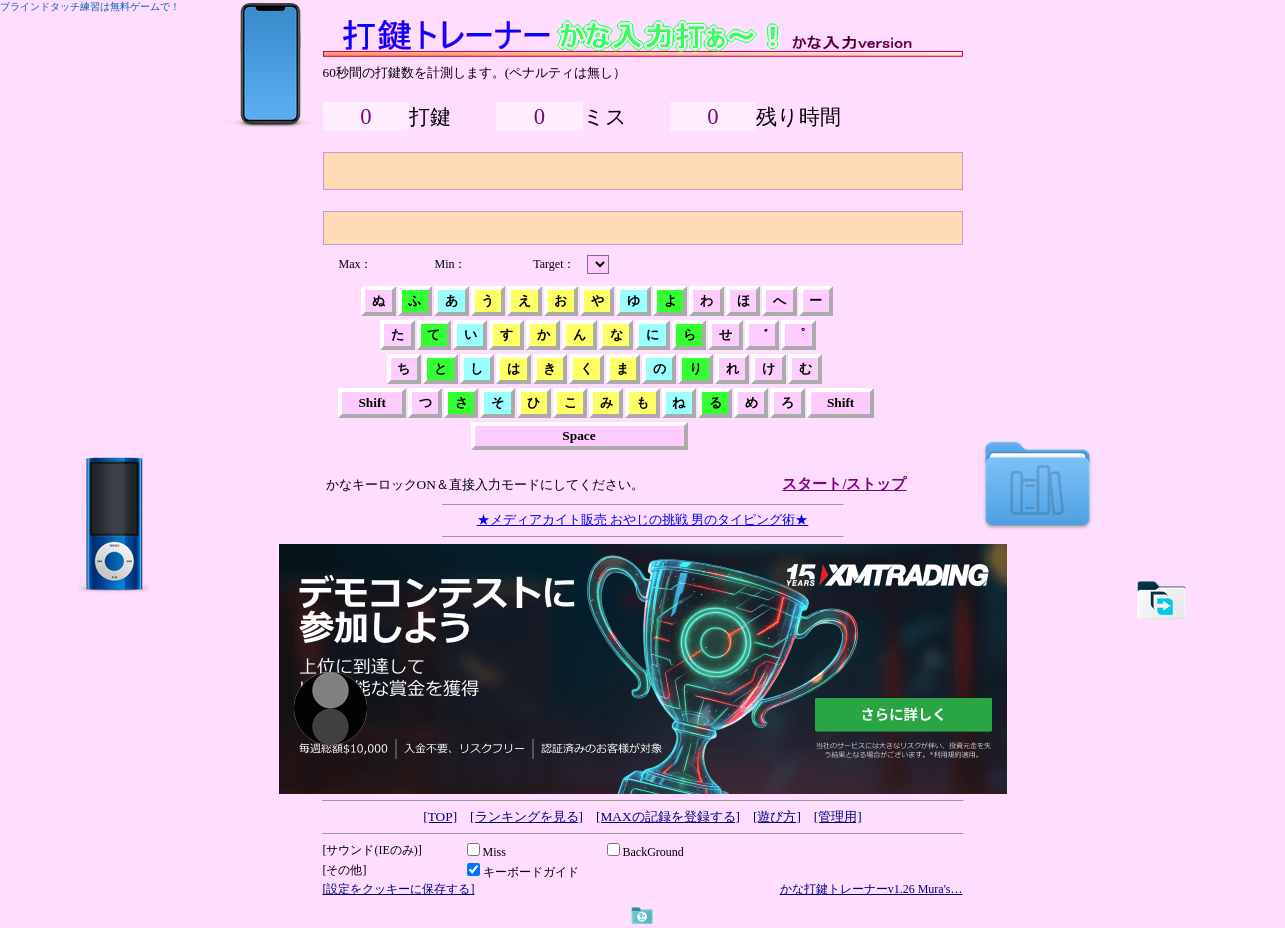 This screenshot has height=928, width=1285. What do you see at coordinates (1037, 483) in the screenshot?
I see `open media library folder` at bounding box center [1037, 483].